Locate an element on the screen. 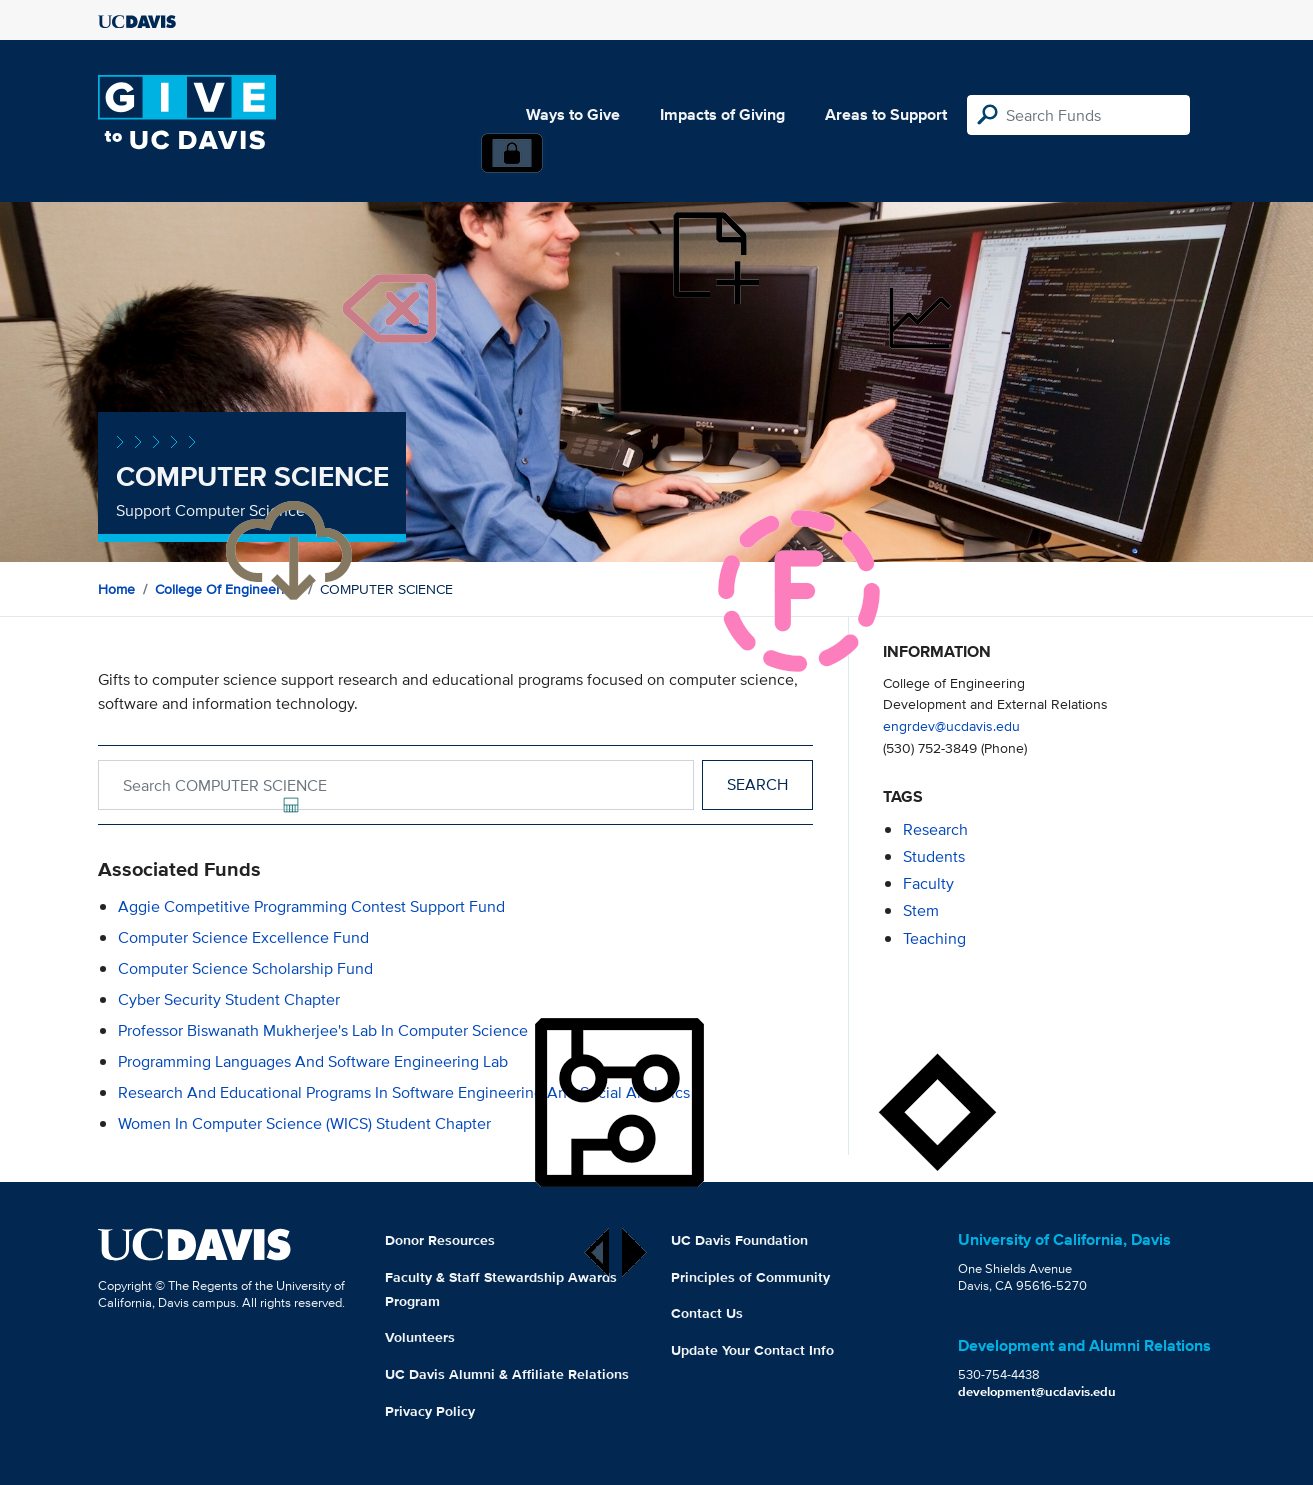  create a new file is located at coordinates (710, 255).